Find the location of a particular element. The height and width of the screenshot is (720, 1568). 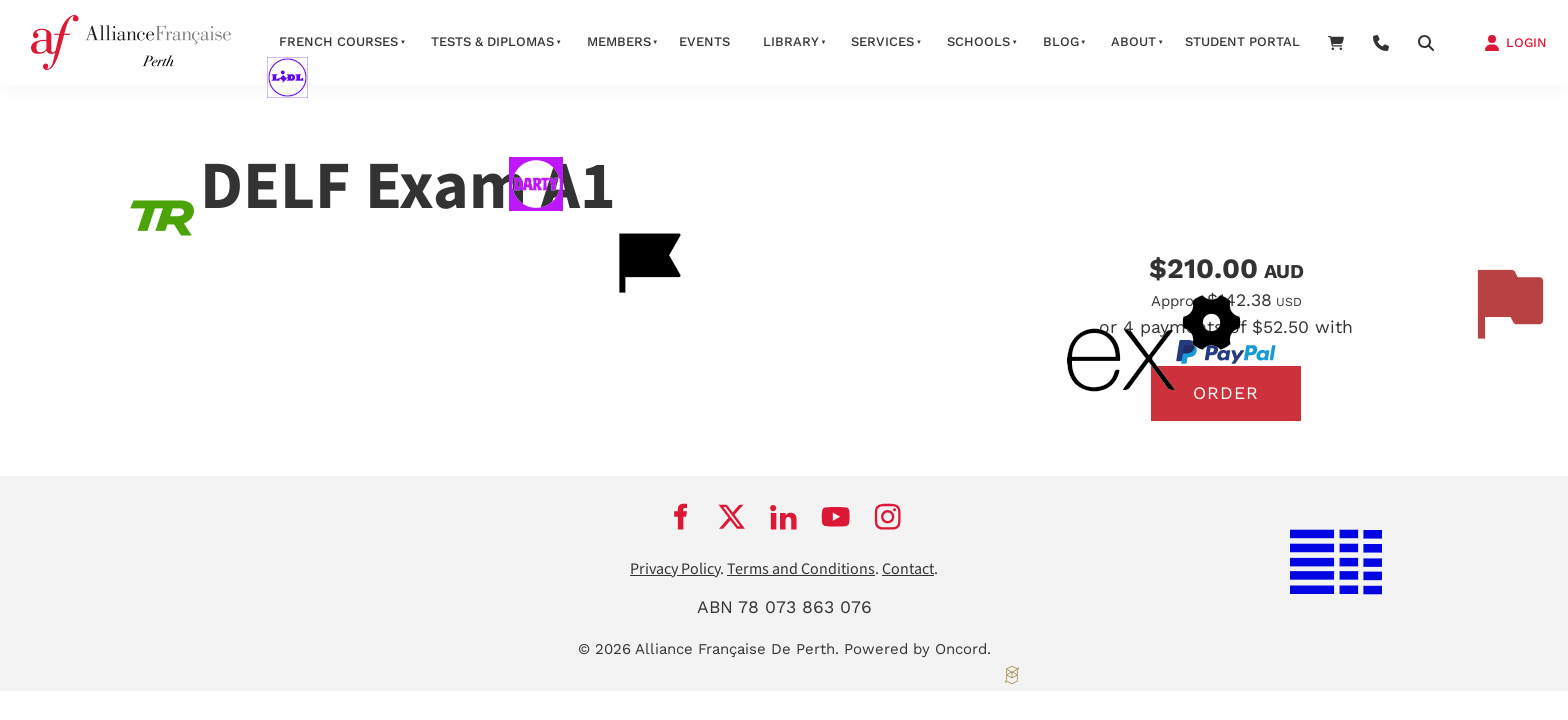

Darty retail store app or website is located at coordinates (536, 184).